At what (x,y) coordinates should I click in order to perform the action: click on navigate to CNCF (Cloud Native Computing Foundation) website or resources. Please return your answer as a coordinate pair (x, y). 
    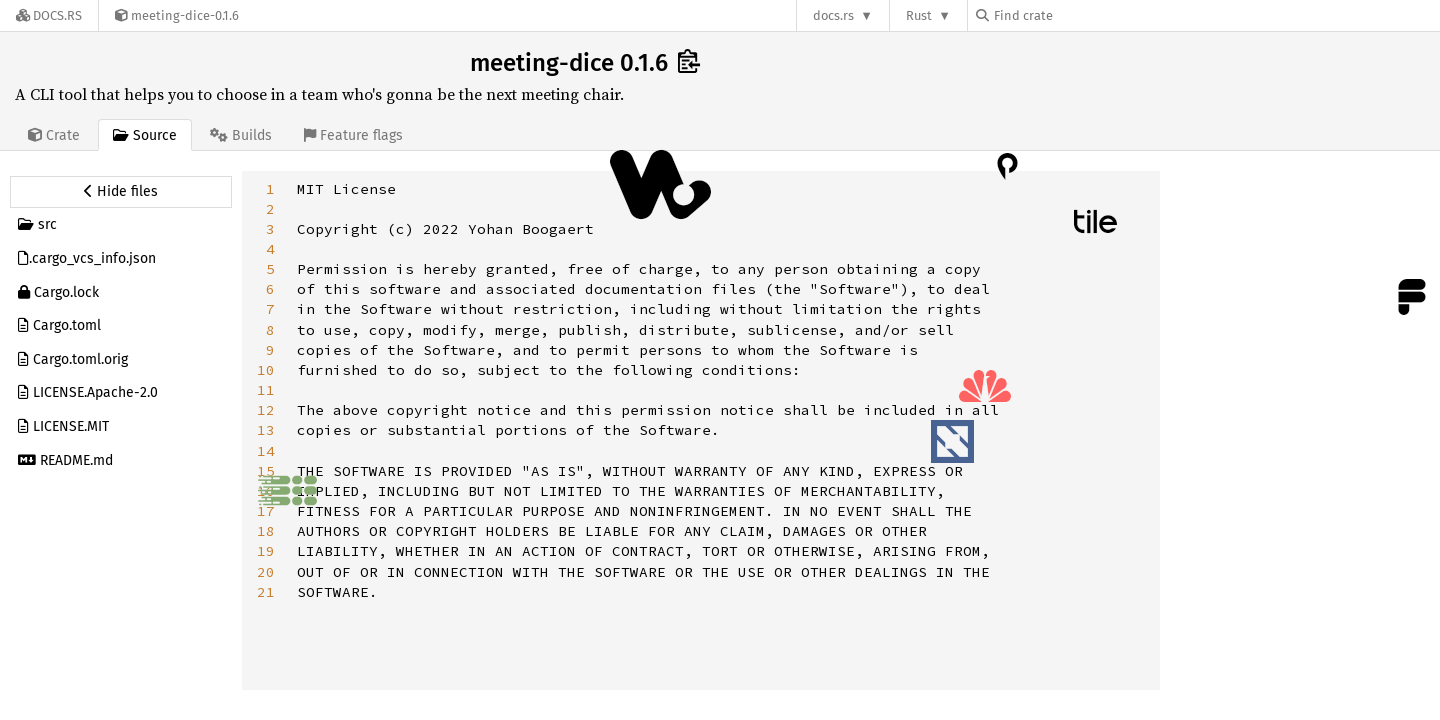
    Looking at the image, I should click on (952, 441).